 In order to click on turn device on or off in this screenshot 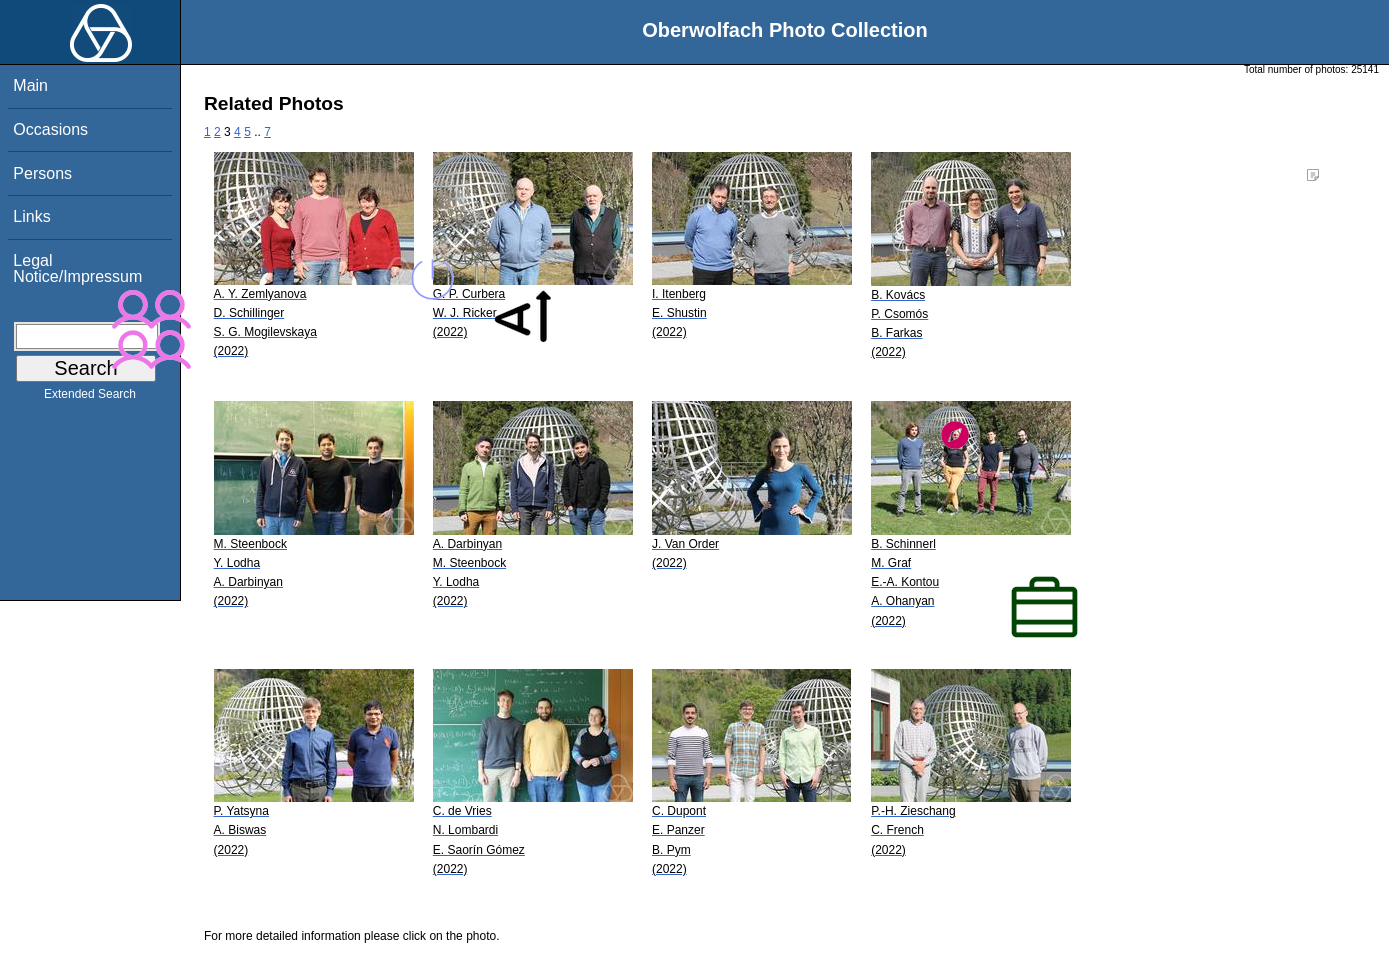, I will do `click(432, 278)`.